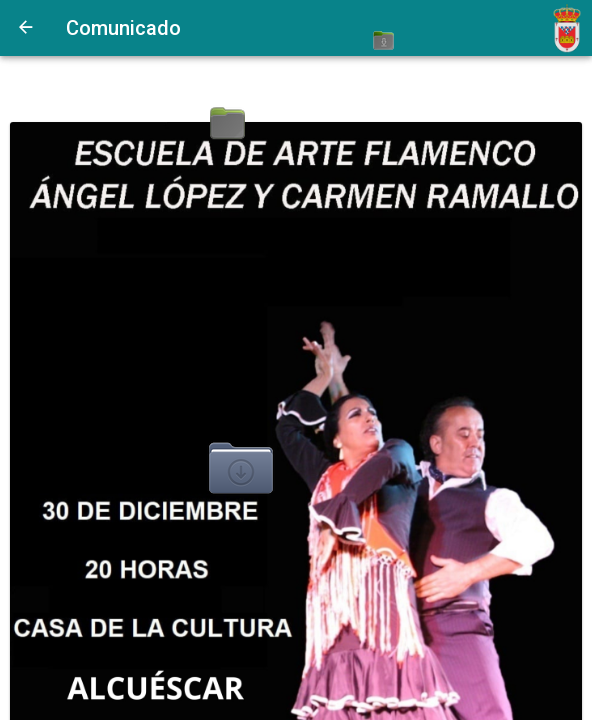 The width and height of the screenshot is (592, 720). I want to click on access your downloads folder, so click(241, 468).